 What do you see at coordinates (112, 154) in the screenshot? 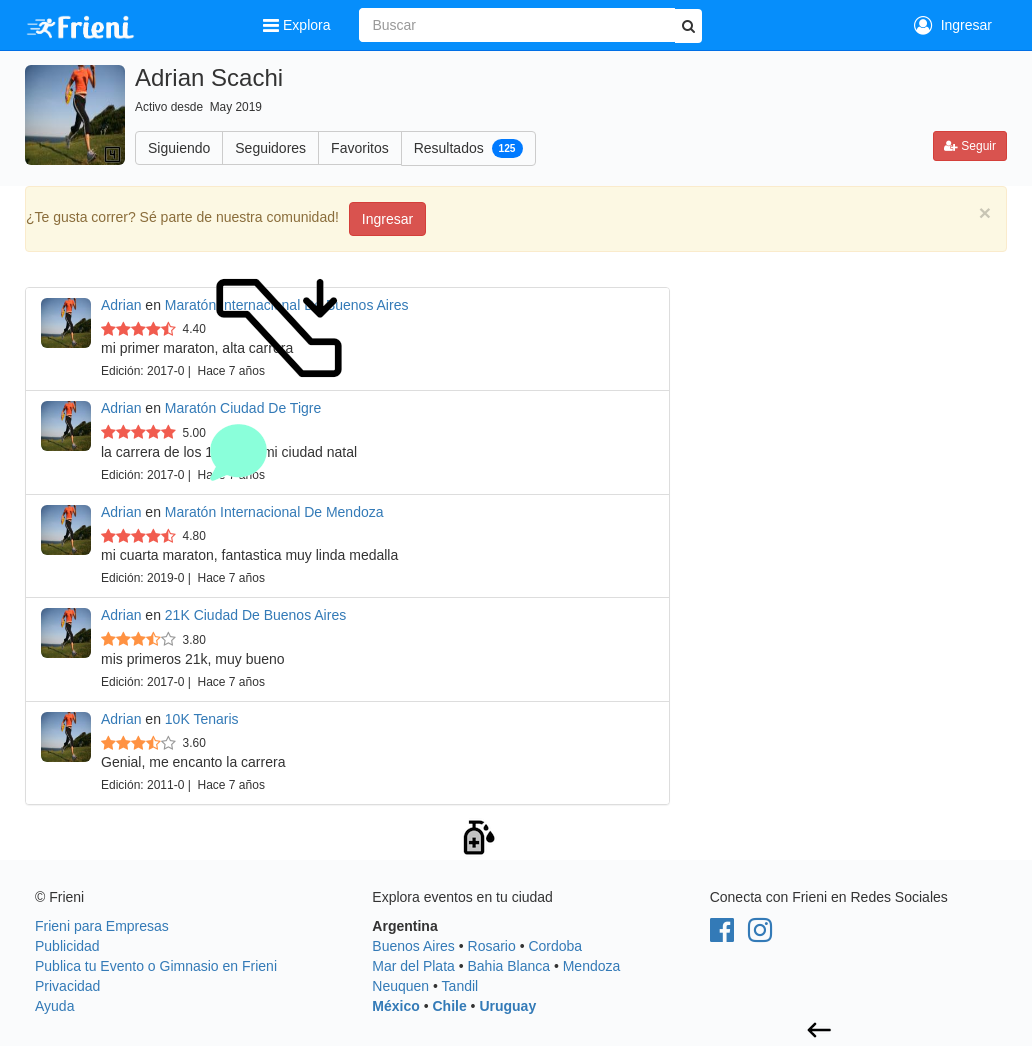
I see `select image filter option 4` at bounding box center [112, 154].